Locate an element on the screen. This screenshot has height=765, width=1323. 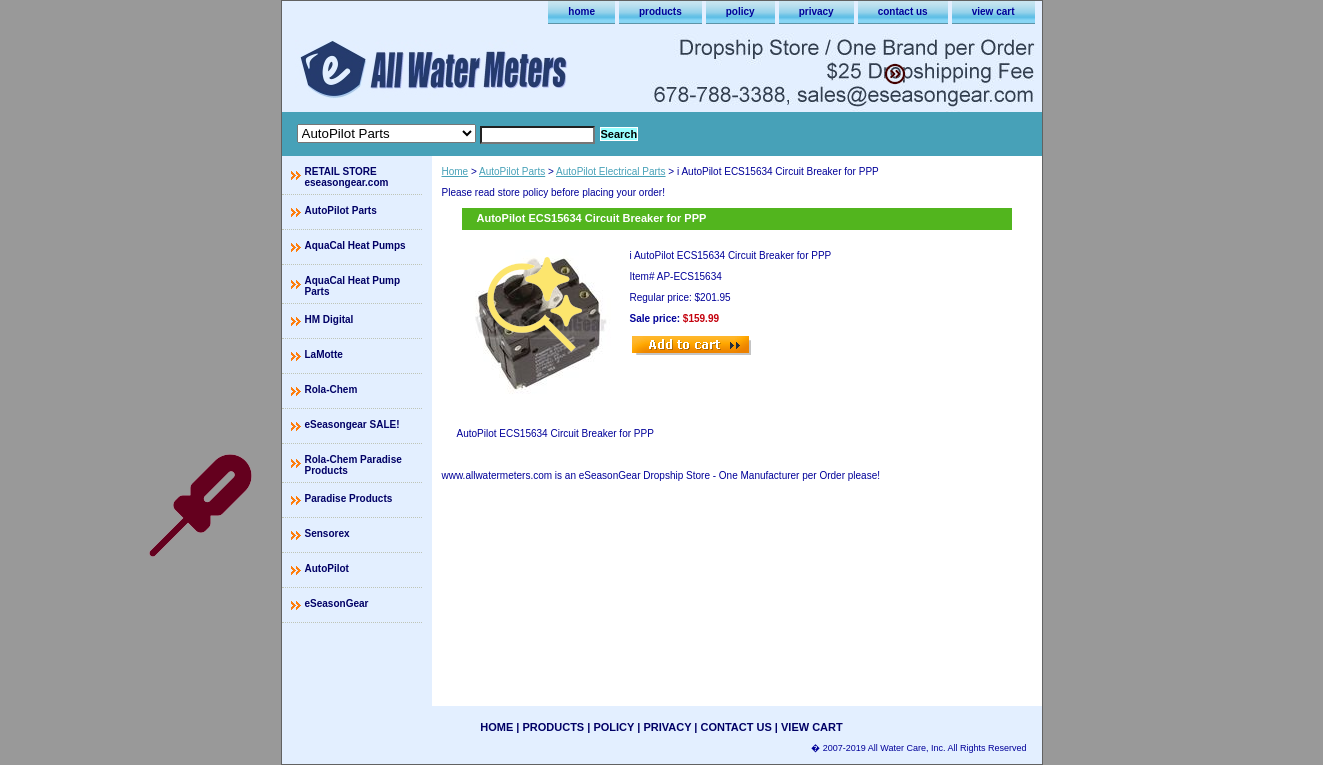
search with AI-powered suggestions is located at coordinates (531, 307).